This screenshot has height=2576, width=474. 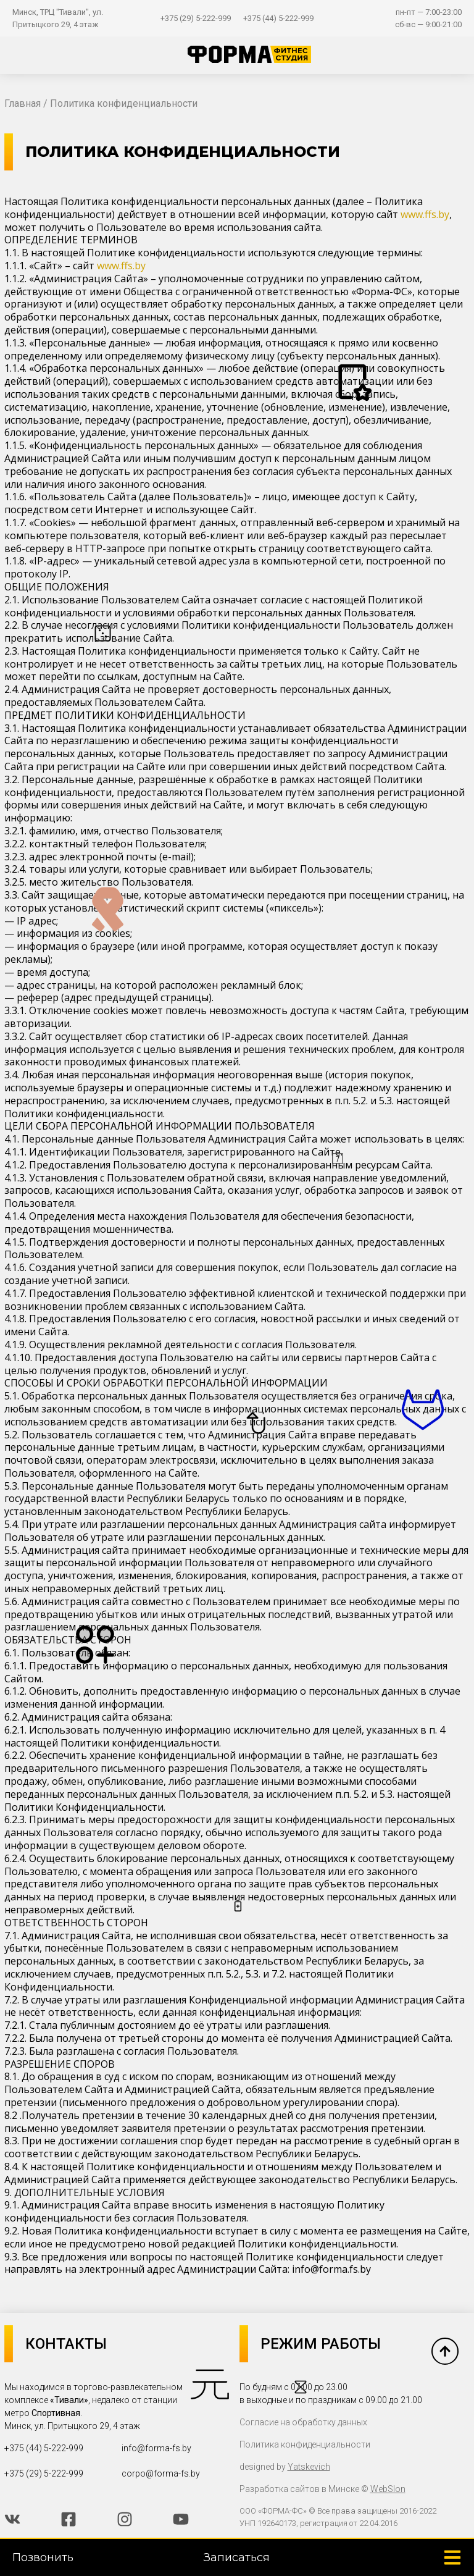 I want to click on add a new item to a collection, so click(x=95, y=1645).